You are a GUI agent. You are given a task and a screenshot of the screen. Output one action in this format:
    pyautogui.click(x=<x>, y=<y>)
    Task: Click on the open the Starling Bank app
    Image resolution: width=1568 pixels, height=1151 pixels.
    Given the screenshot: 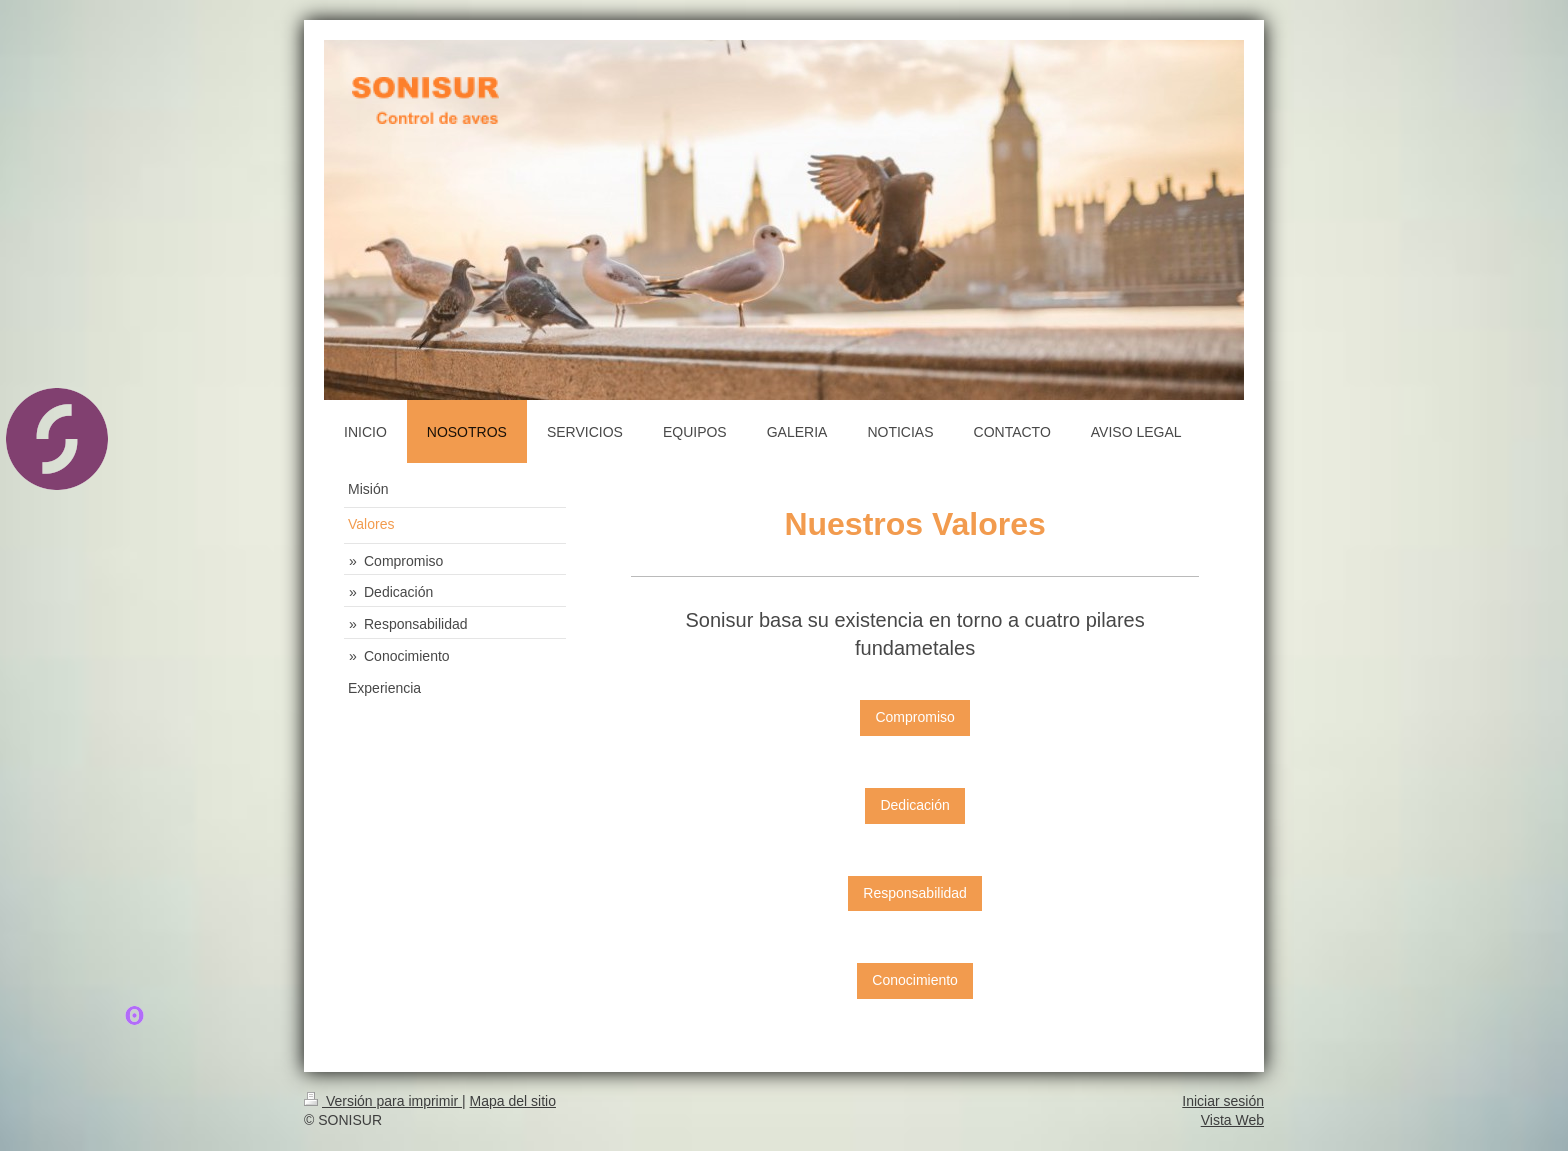 What is the action you would take?
    pyautogui.click(x=57, y=439)
    